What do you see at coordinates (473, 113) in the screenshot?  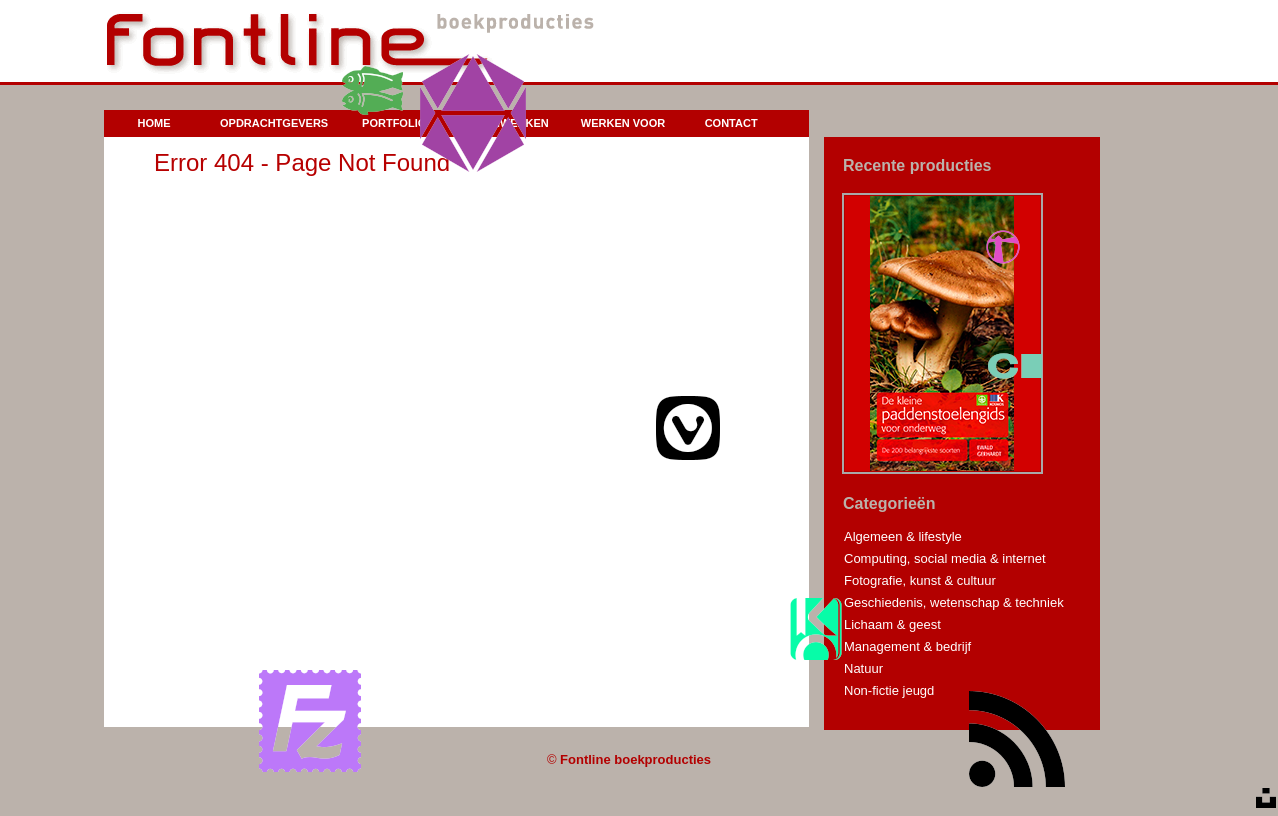 I see `clever cloud platform logo` at bounding box center [473, 113].